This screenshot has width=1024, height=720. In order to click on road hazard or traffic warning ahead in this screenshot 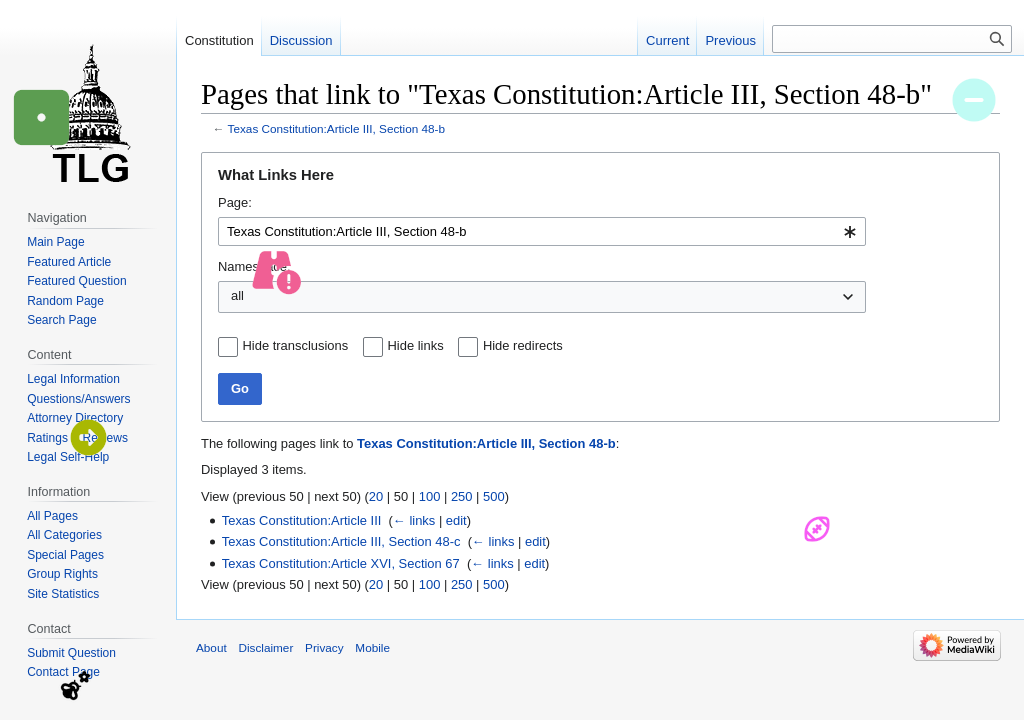, I will do `click(274, 270)`.